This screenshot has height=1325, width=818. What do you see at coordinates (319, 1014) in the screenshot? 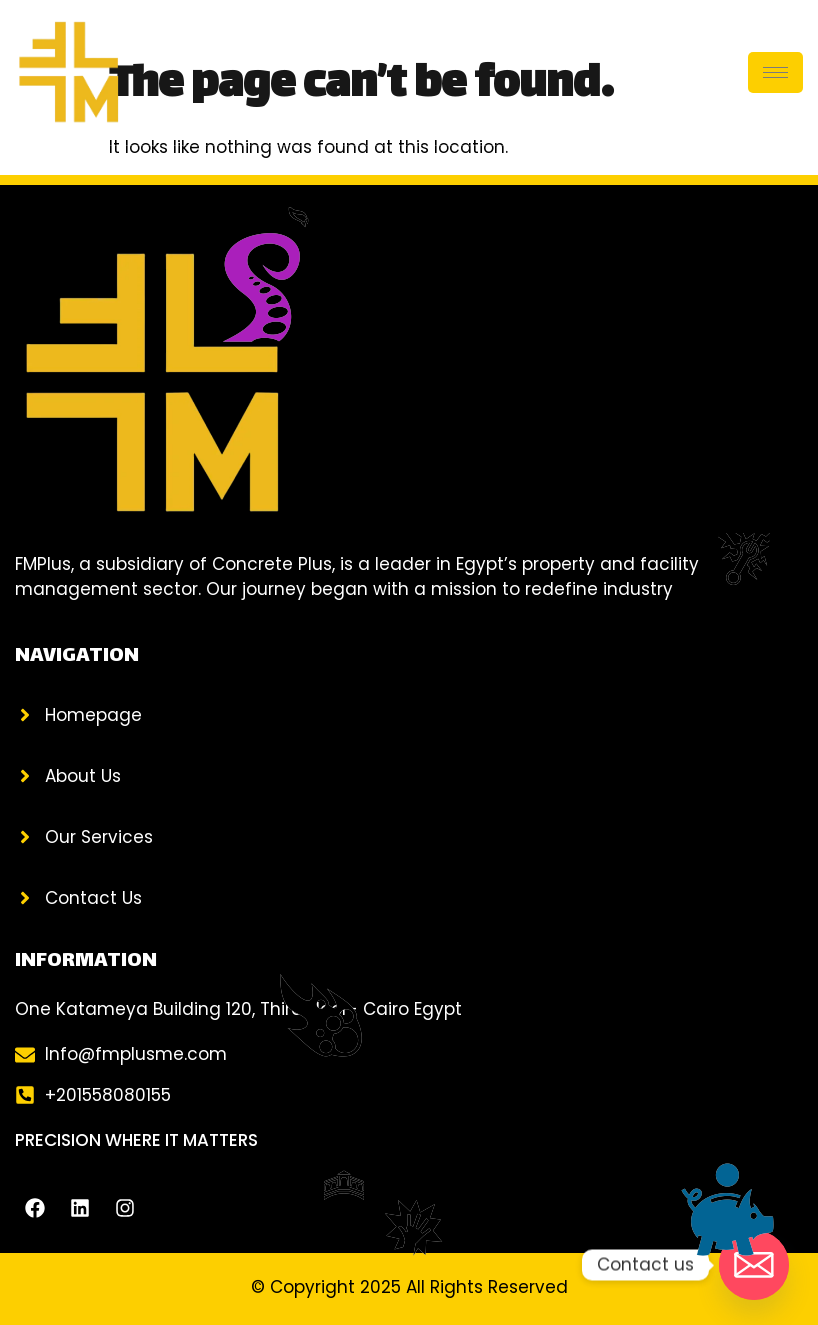
I see `activate fire or burn effect in game` at bounding box center [319, 1014].